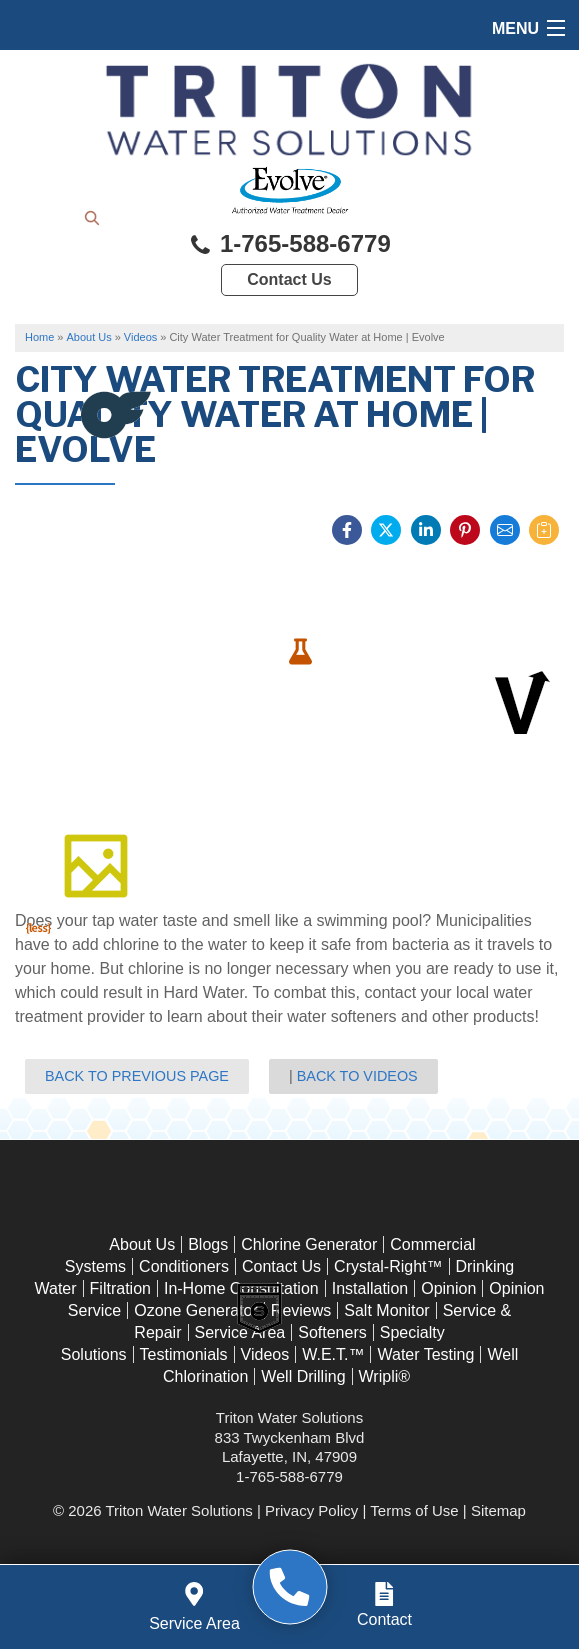 The width and height of the screenshot is (579, 1649). What do you see at coordinates (259, 1308) in the screenshot?
I see `shirtsinbulk brand logo` at bounding box center [259, 1308].